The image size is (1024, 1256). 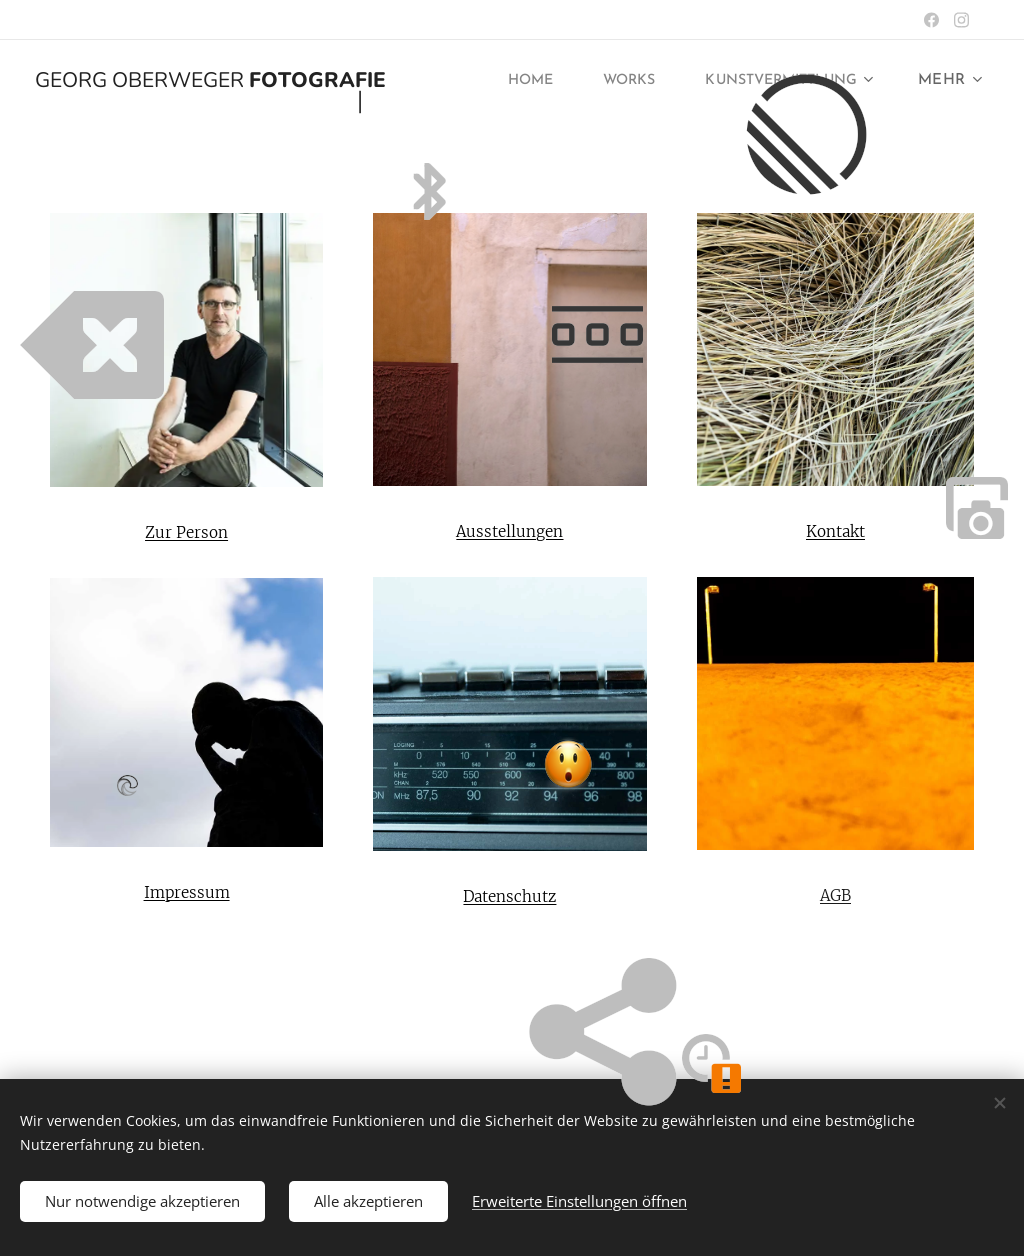 I want to click on indicates an upcoming appointment or event, so click(x=711, y=1063).